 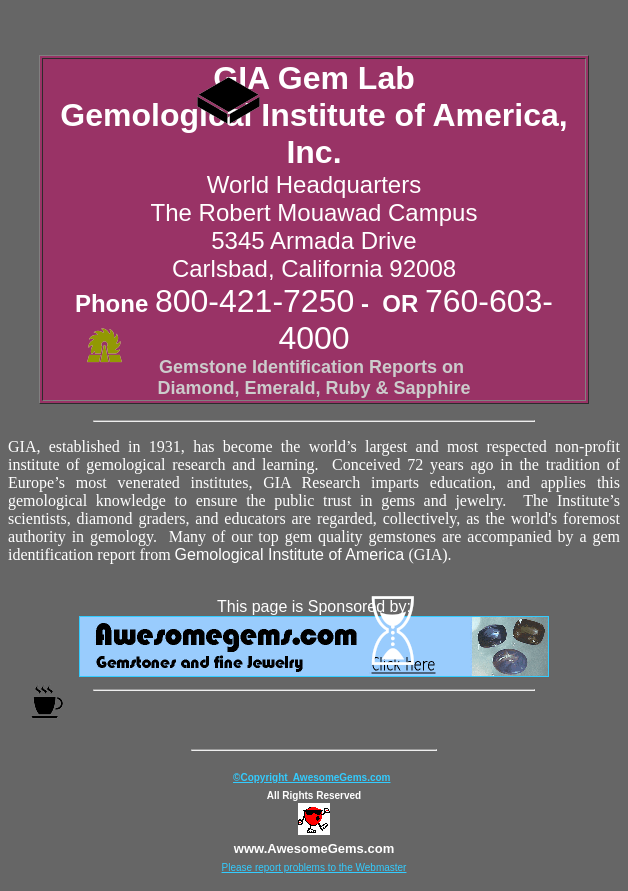 What do you see at coordinates (104, 344) in the screenshot?
I see `sawmill or lumber processing facility` at bounding box center [104, 344].